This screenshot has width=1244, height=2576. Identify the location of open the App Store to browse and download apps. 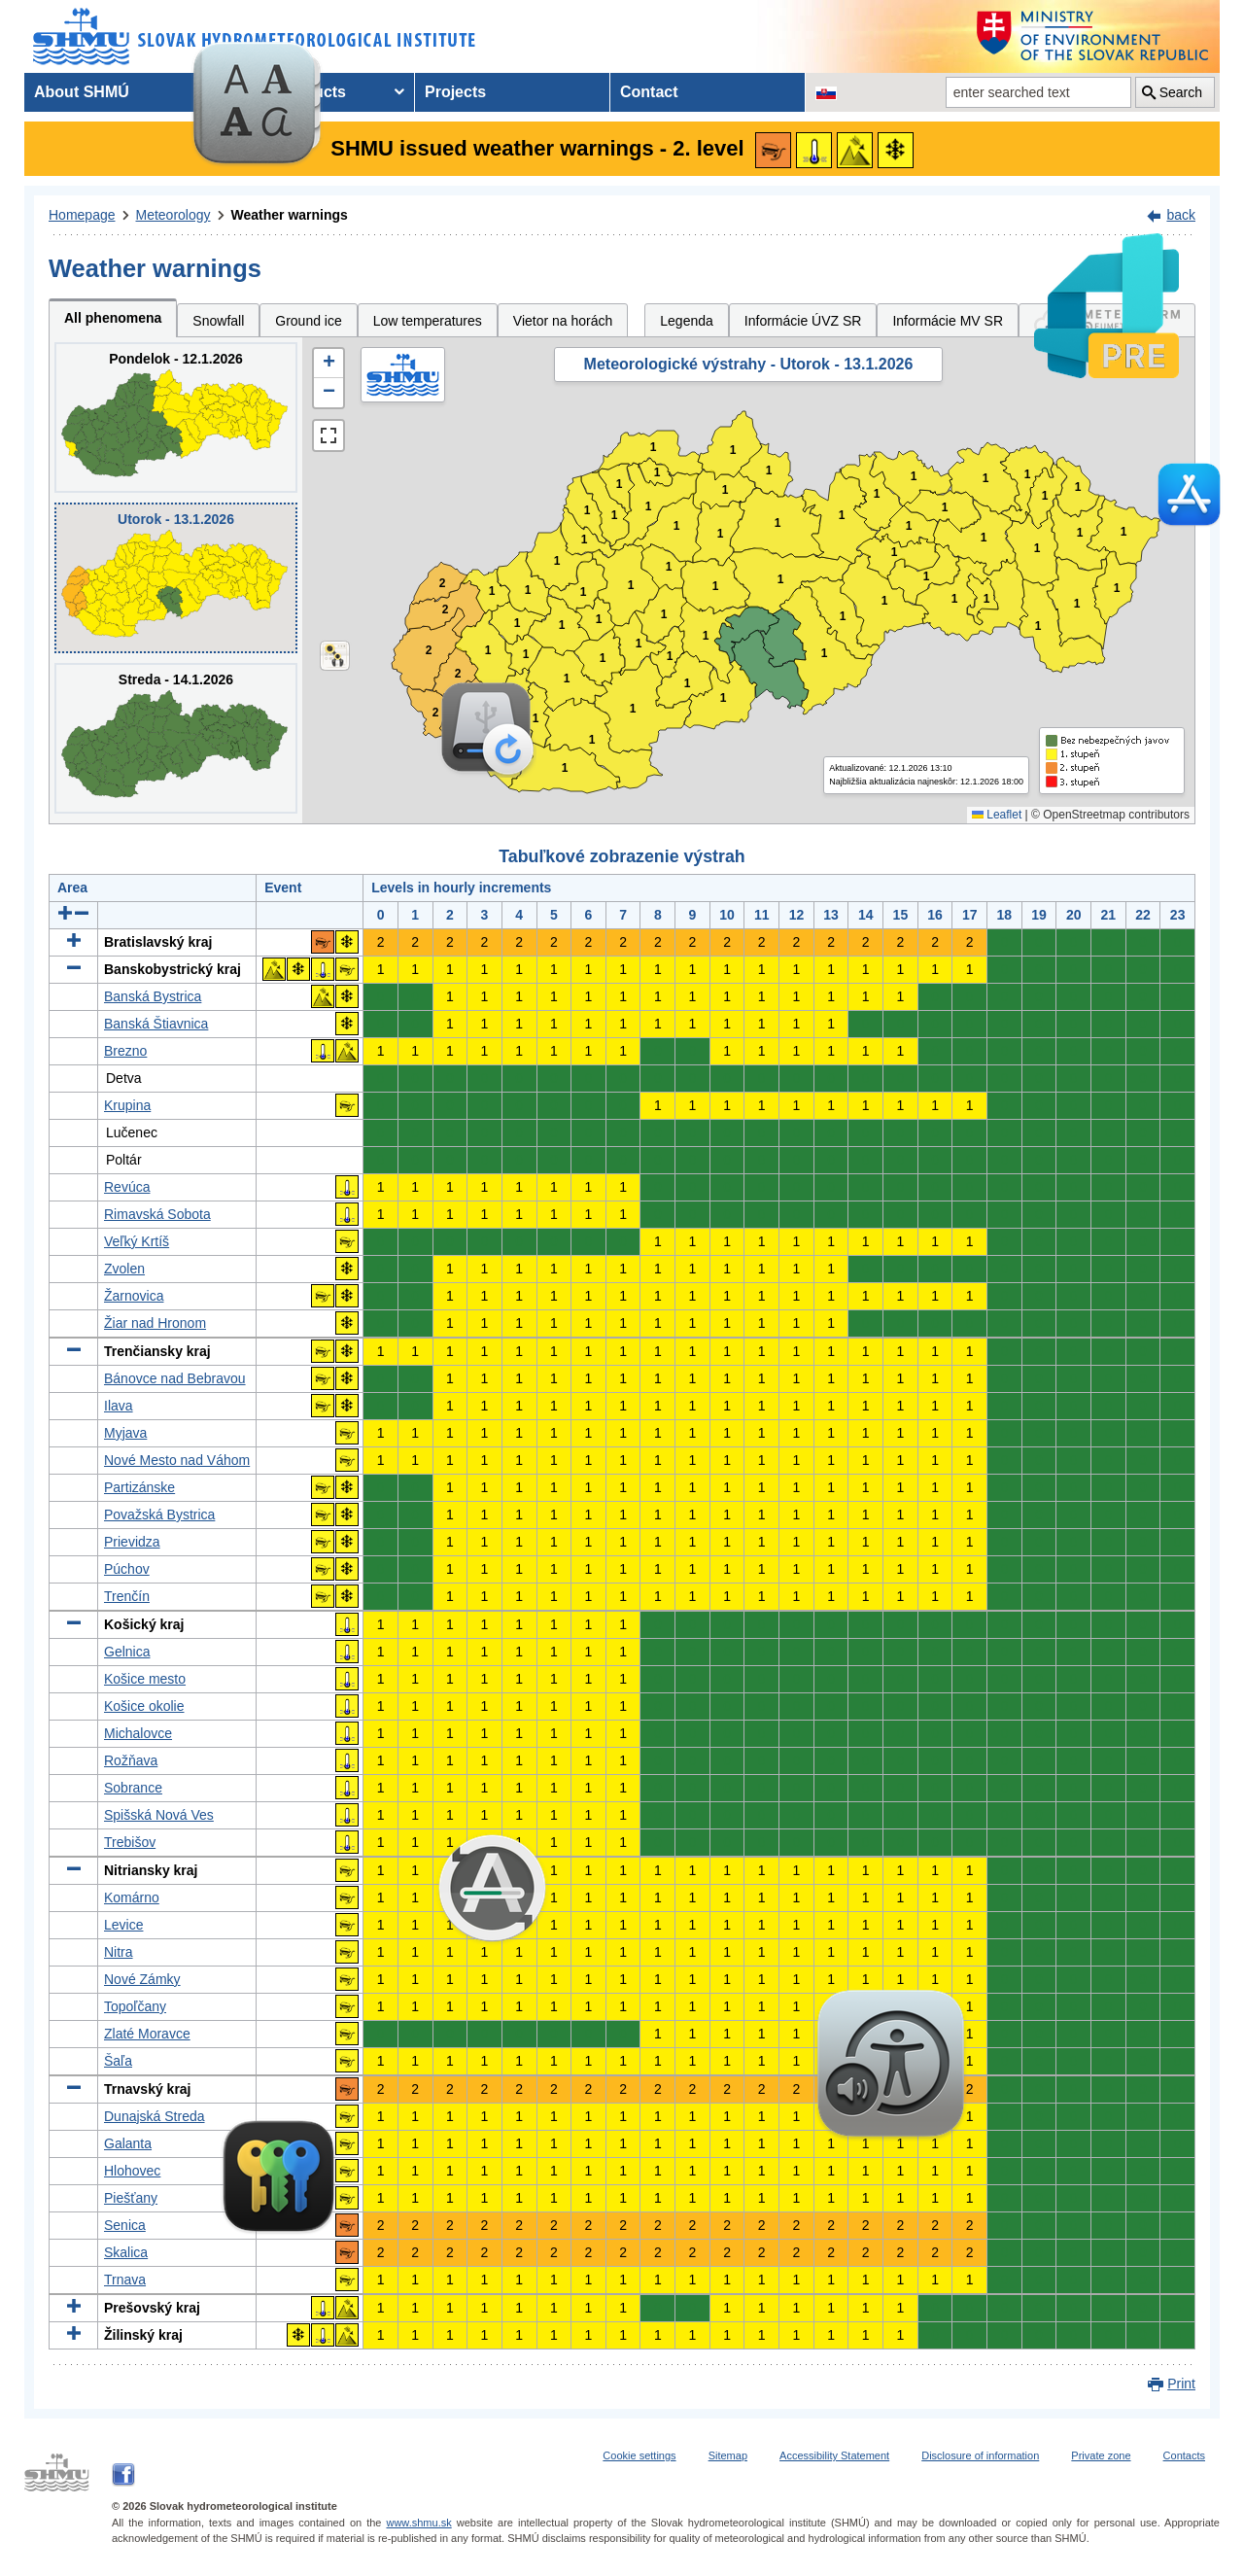
(1189, 494).